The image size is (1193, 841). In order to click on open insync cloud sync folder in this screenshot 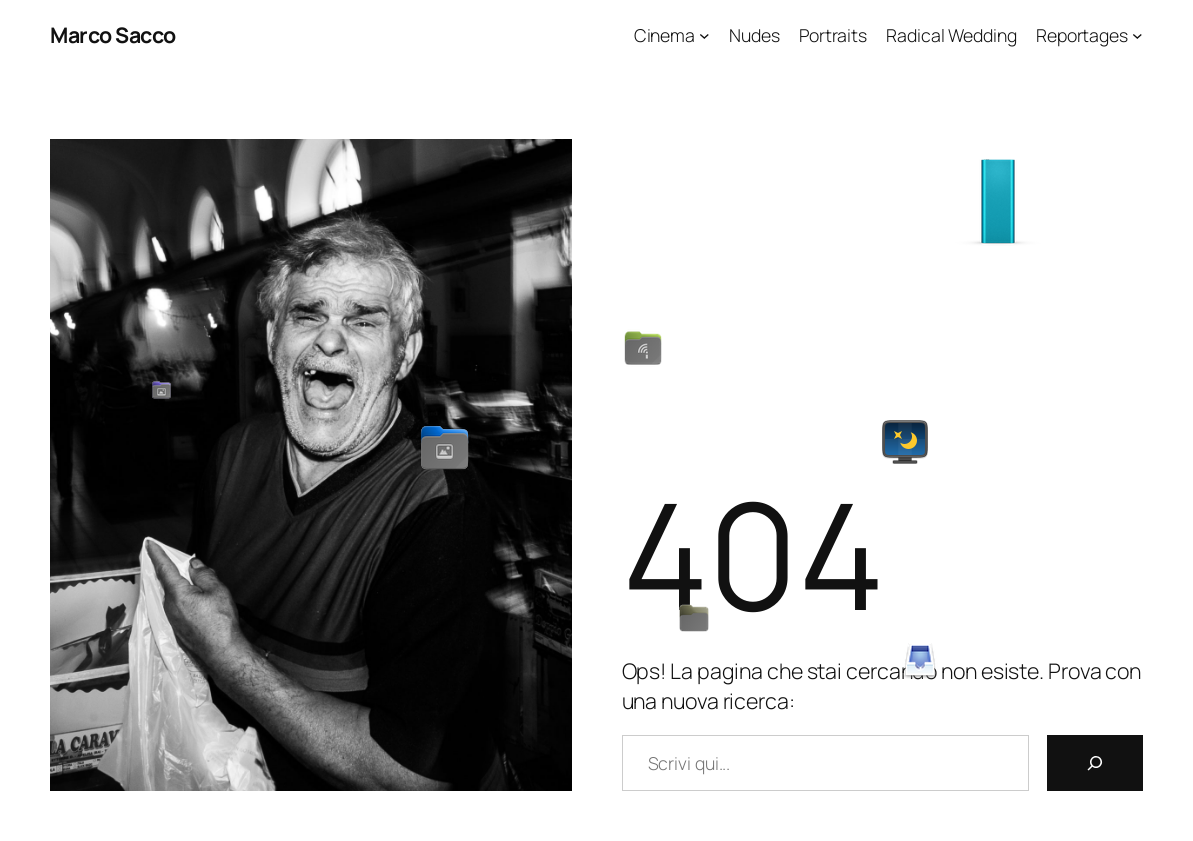, I will do `click(643, 348)`.